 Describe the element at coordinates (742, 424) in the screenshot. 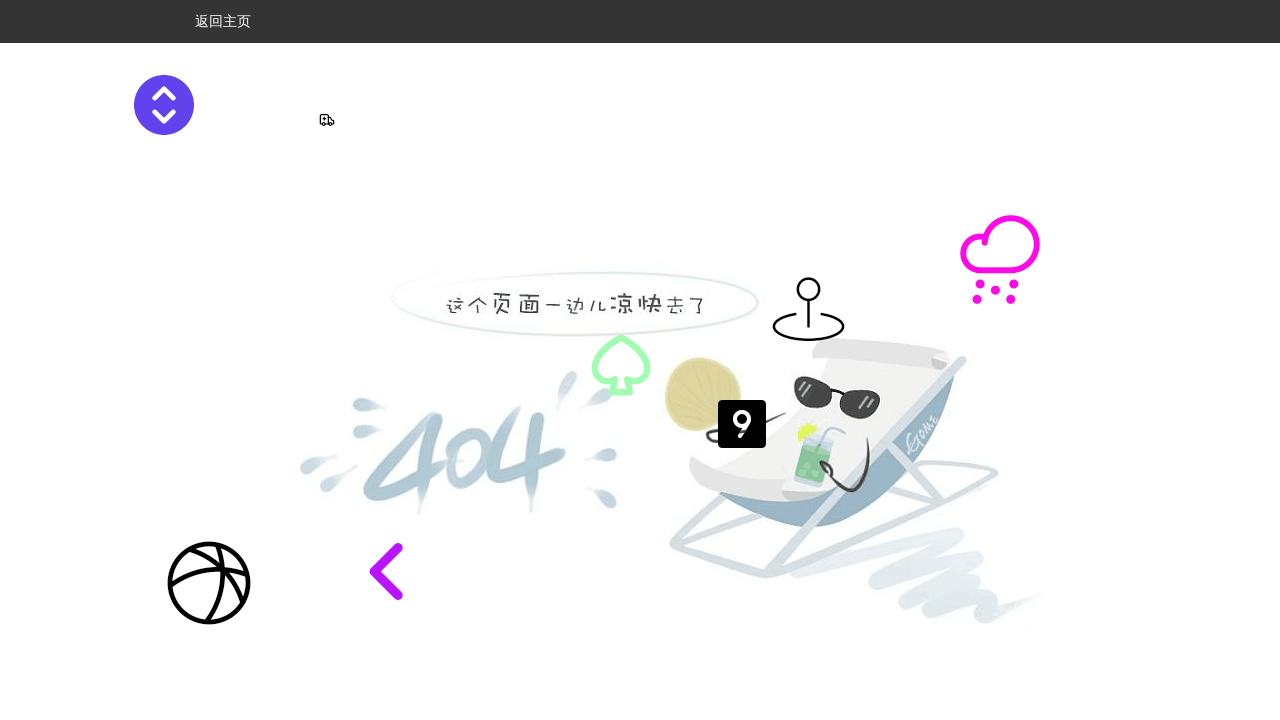

I see `select the number nine` at that location.